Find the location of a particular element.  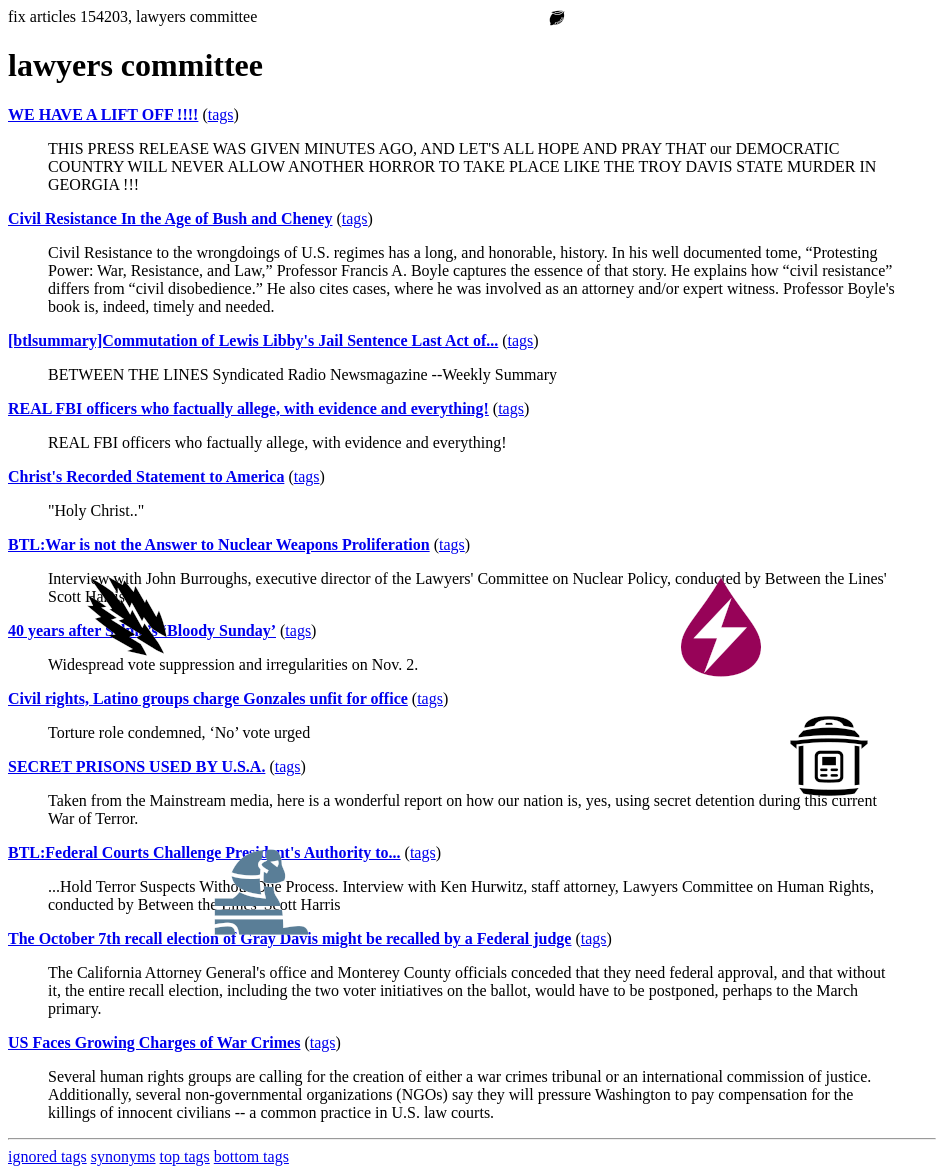

access pressure cooker recipes or settings is located at coordinates (829, 756).